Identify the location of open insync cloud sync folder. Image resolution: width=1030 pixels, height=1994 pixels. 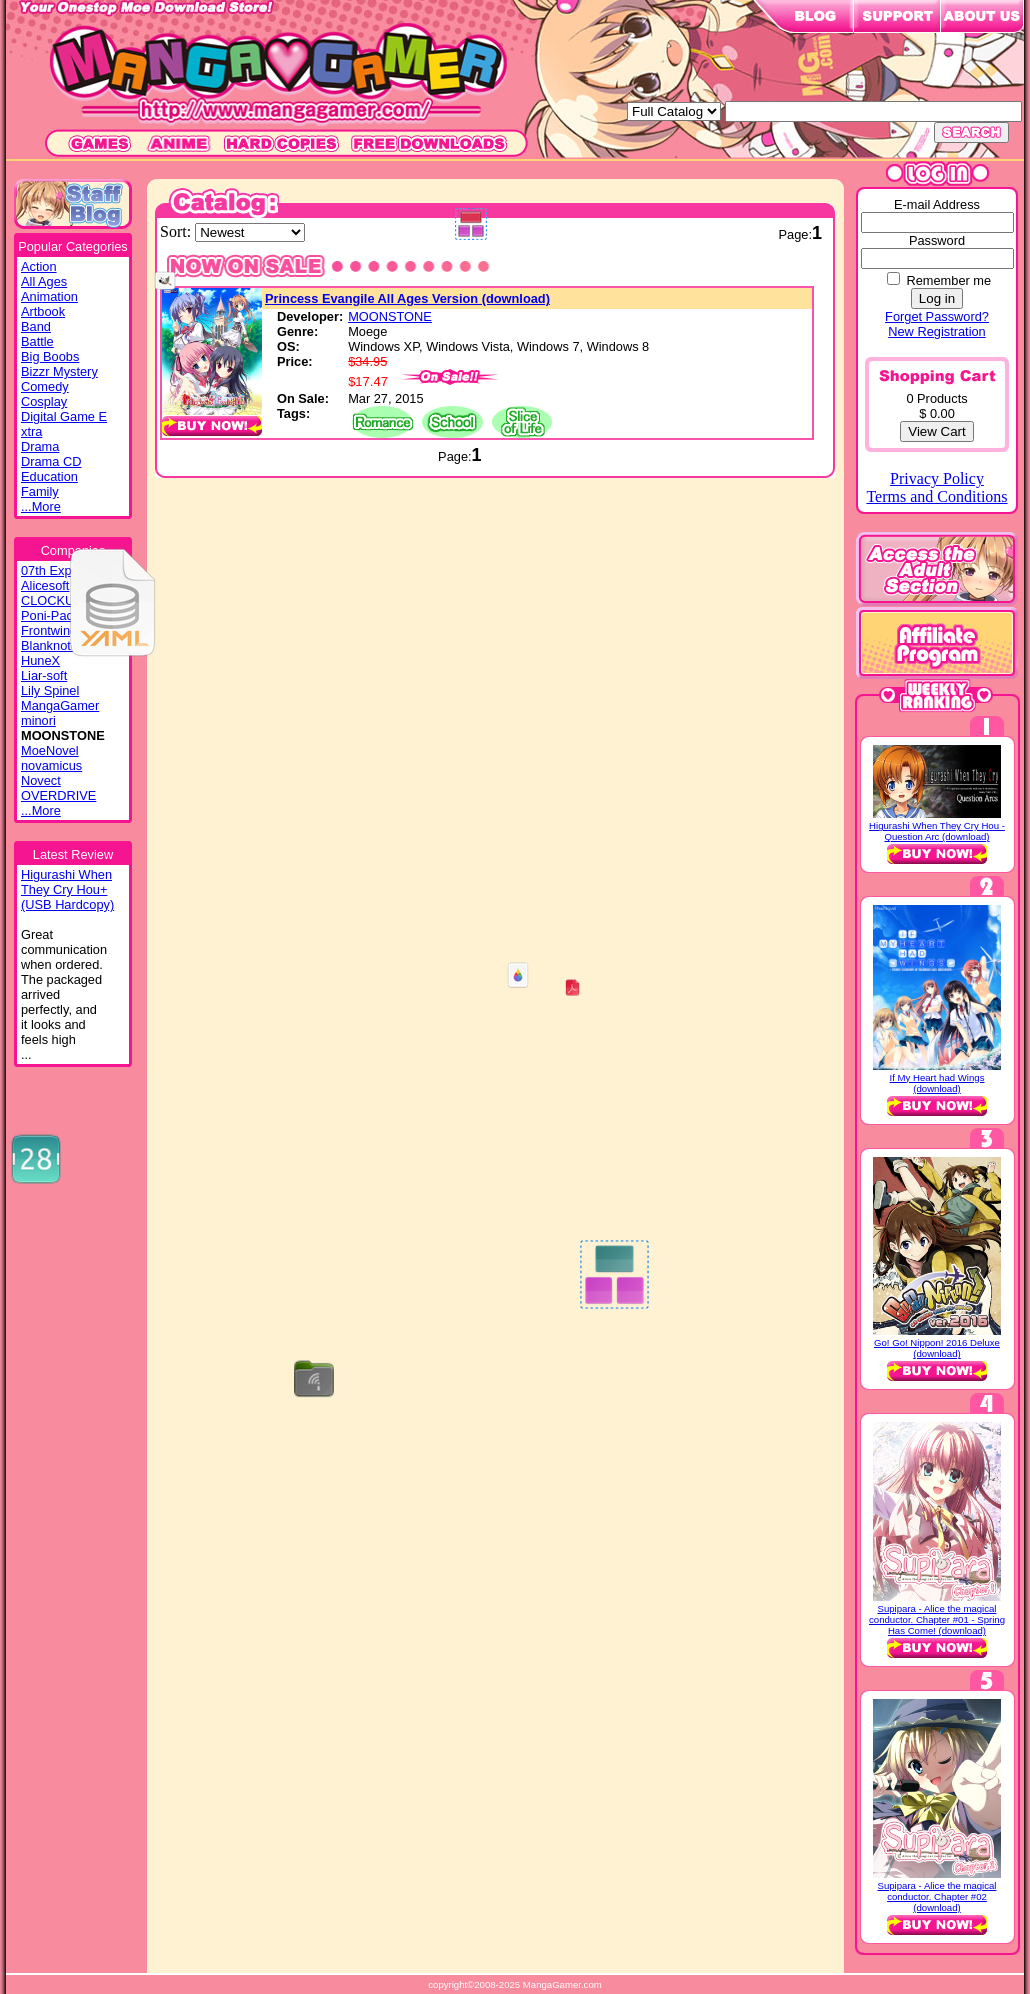
(314, 1378).